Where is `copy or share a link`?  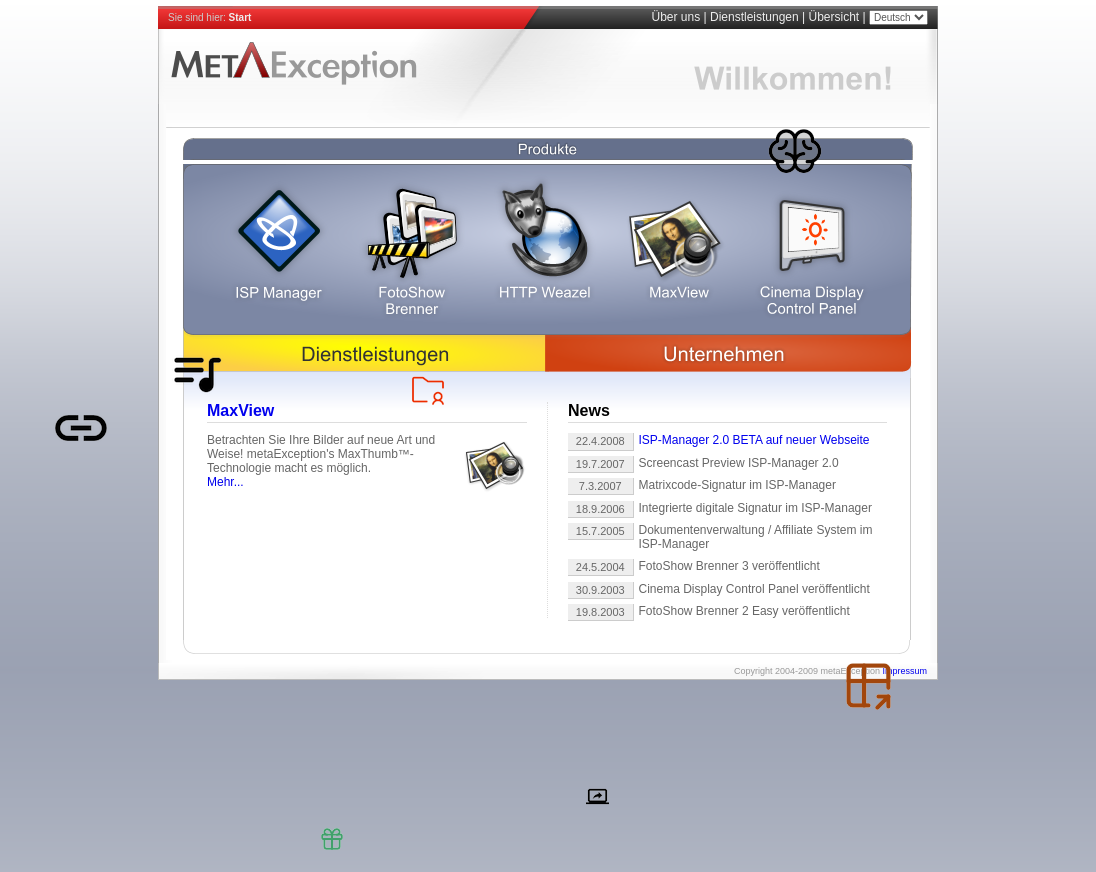
copy or share a link is located at coordinates (81, 428).